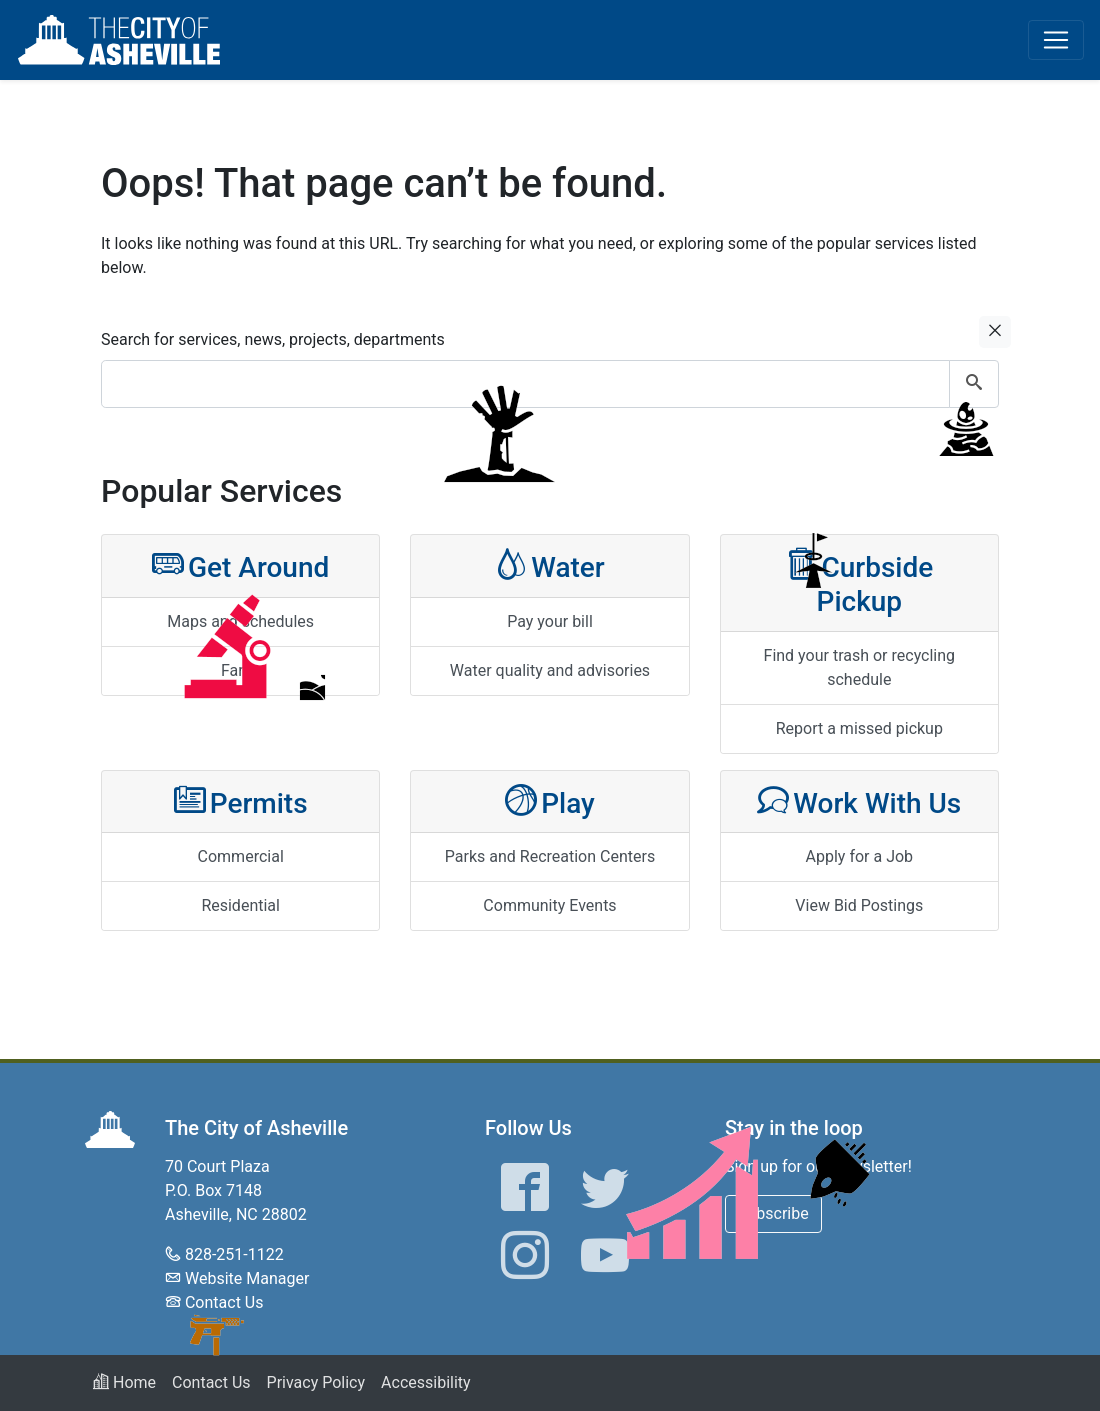 The height and width of the screenshot is (1411, 1100). Describe the element at coordinates (499, 426) in the screenshot. I see `activate necromancer ability` at that location.